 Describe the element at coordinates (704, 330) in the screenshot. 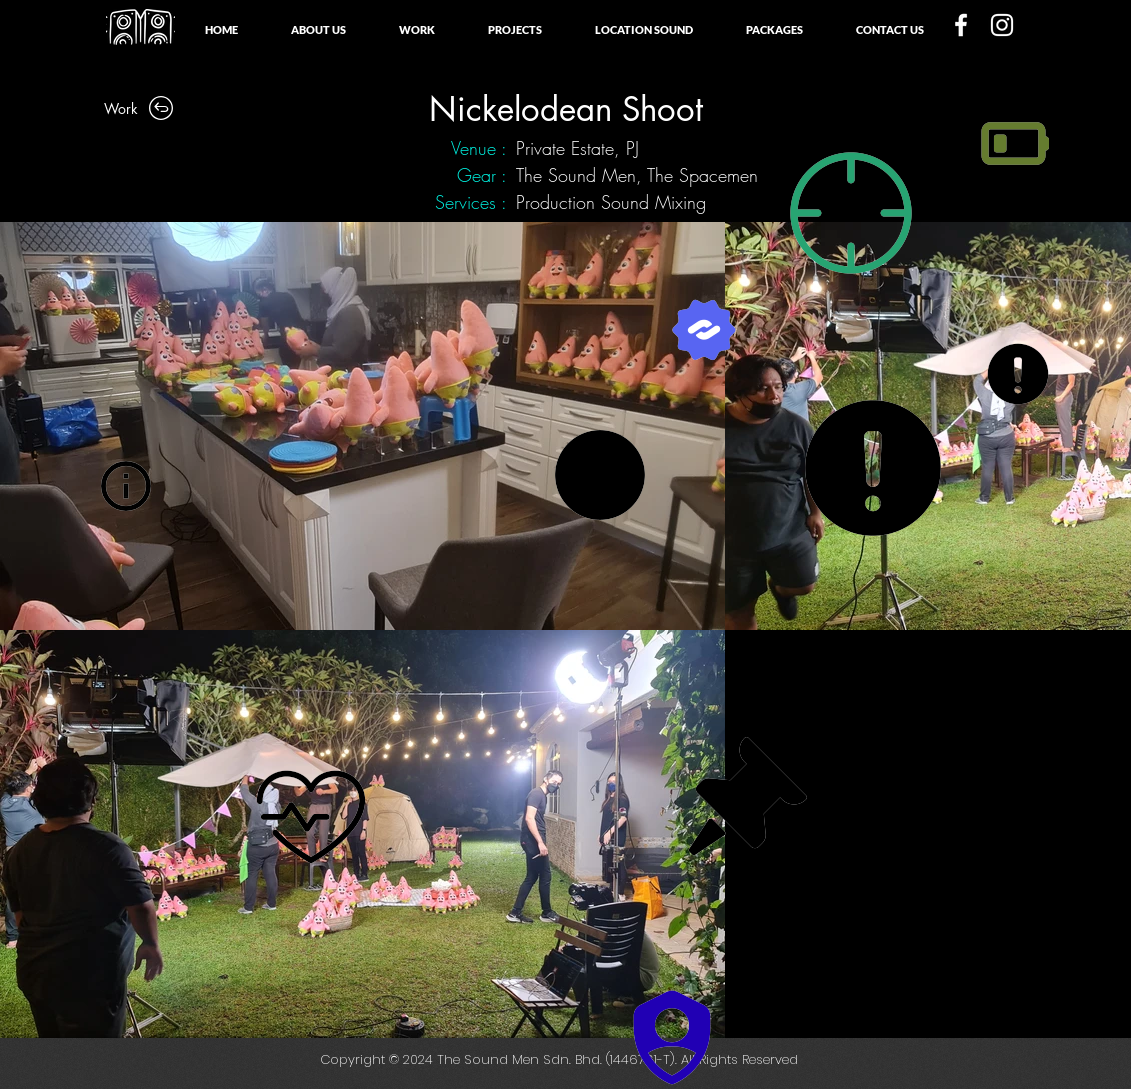

I see `indicates a discord partnered server` at that location.